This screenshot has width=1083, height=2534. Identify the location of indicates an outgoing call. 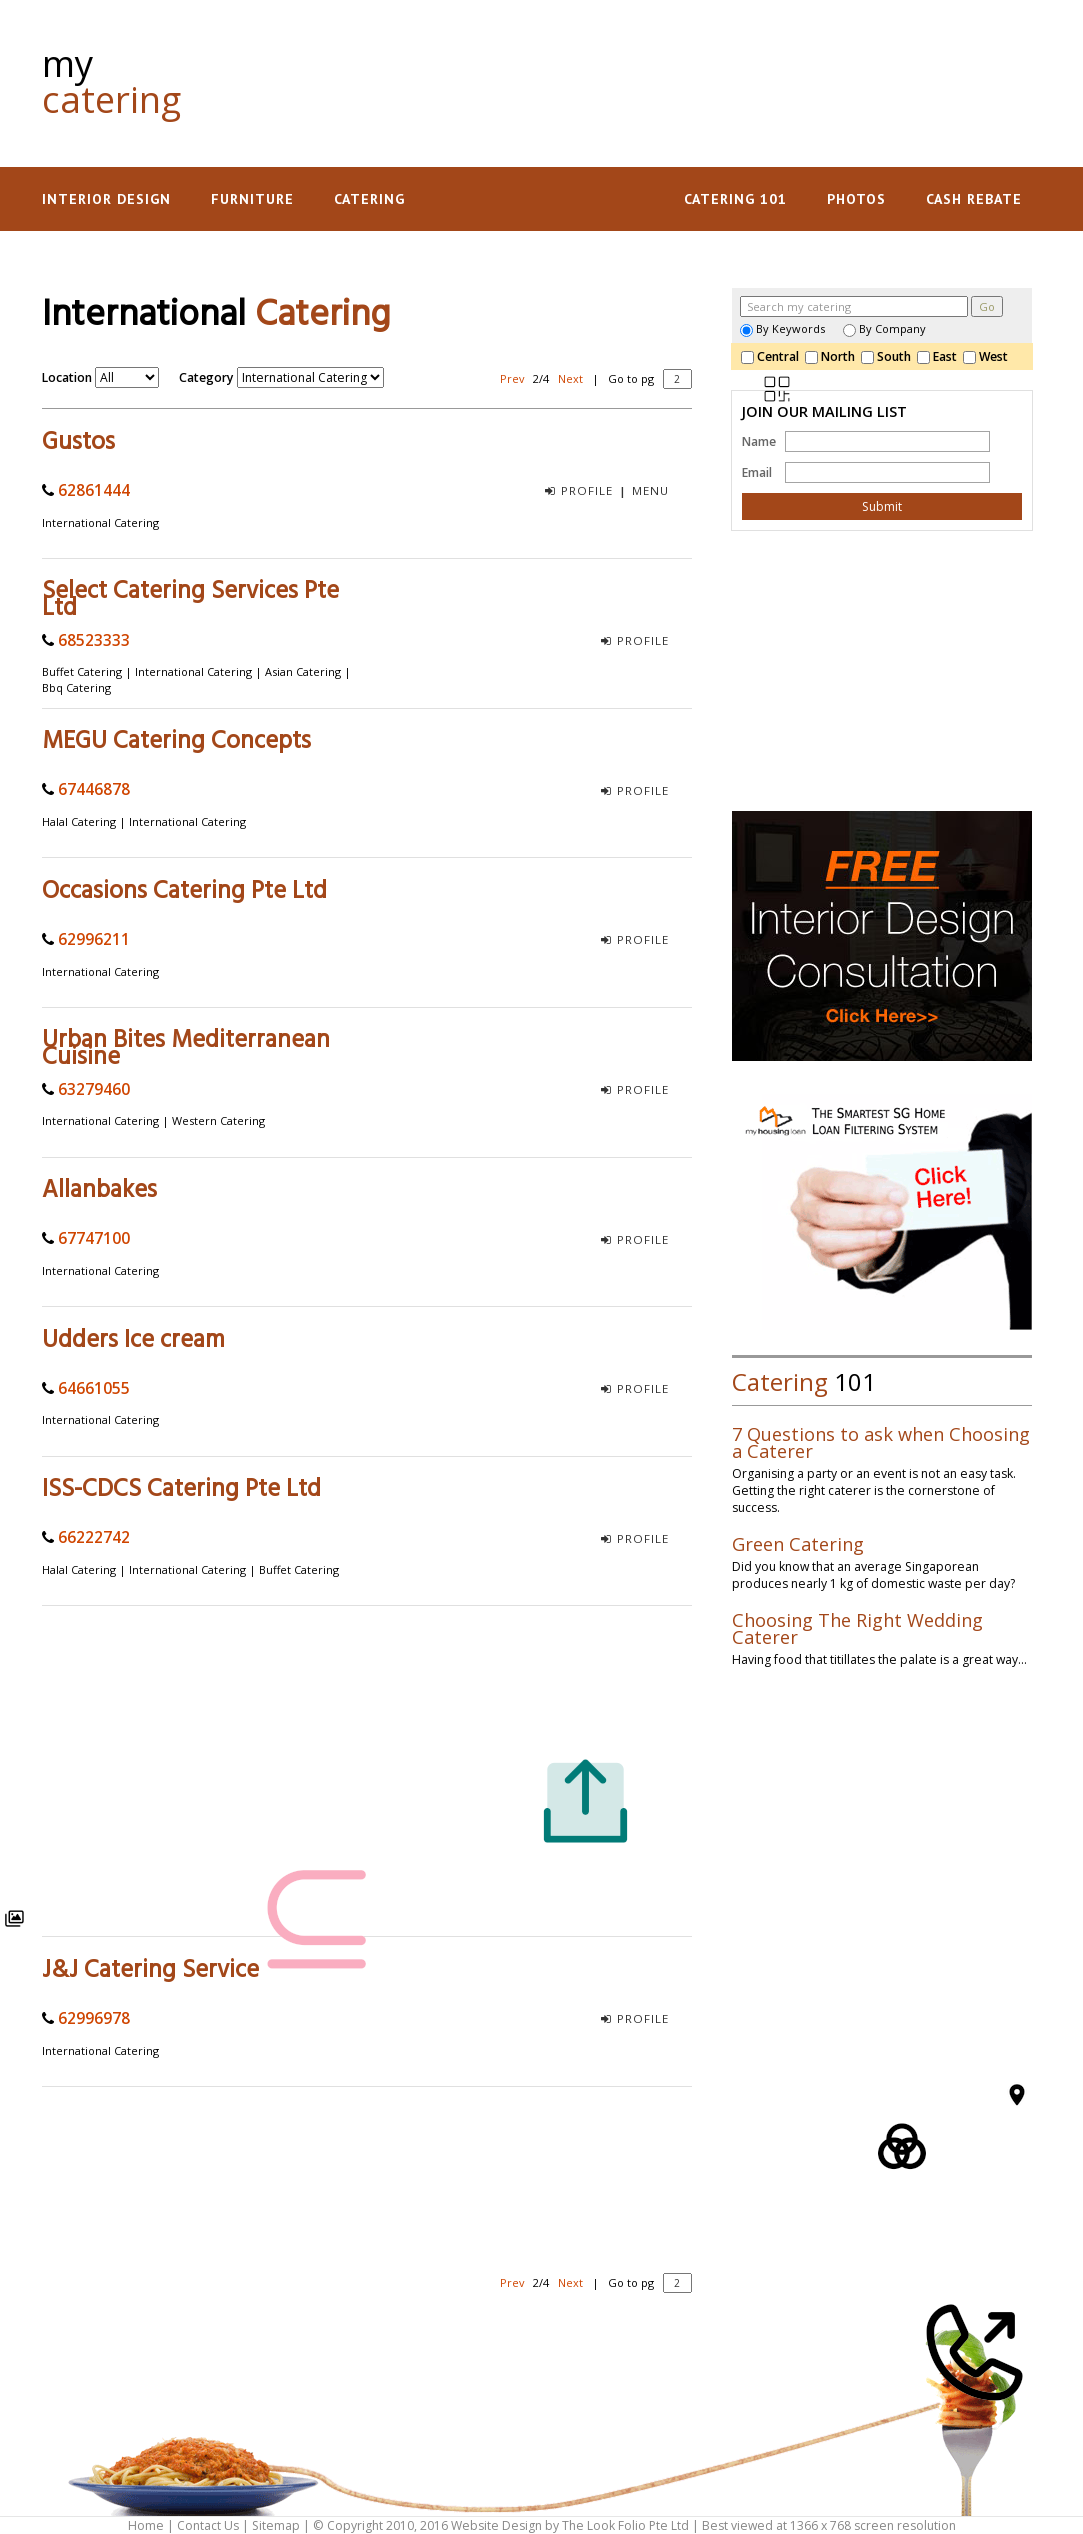
(976, 2350).